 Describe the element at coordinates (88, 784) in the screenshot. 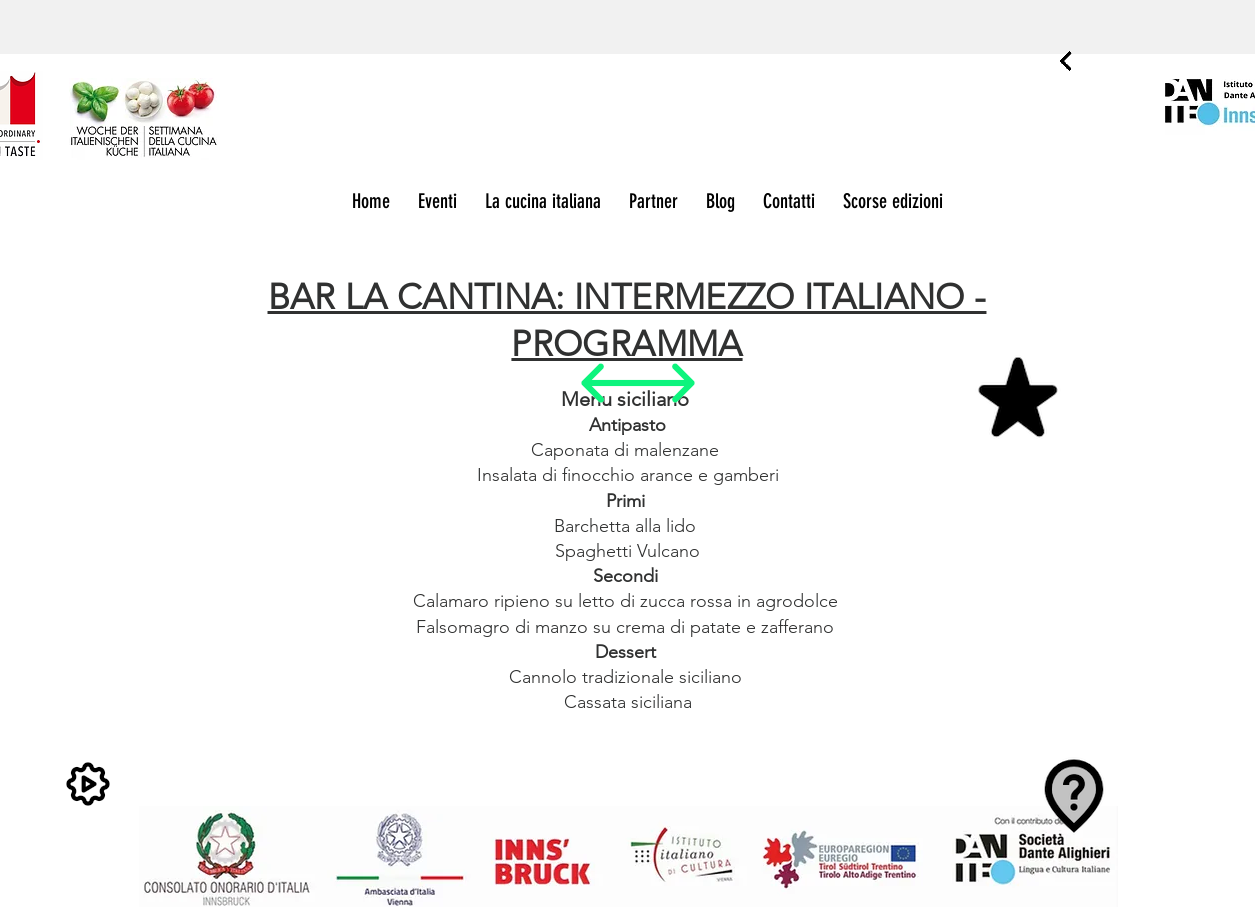

I see `configure automation settings` at that location.